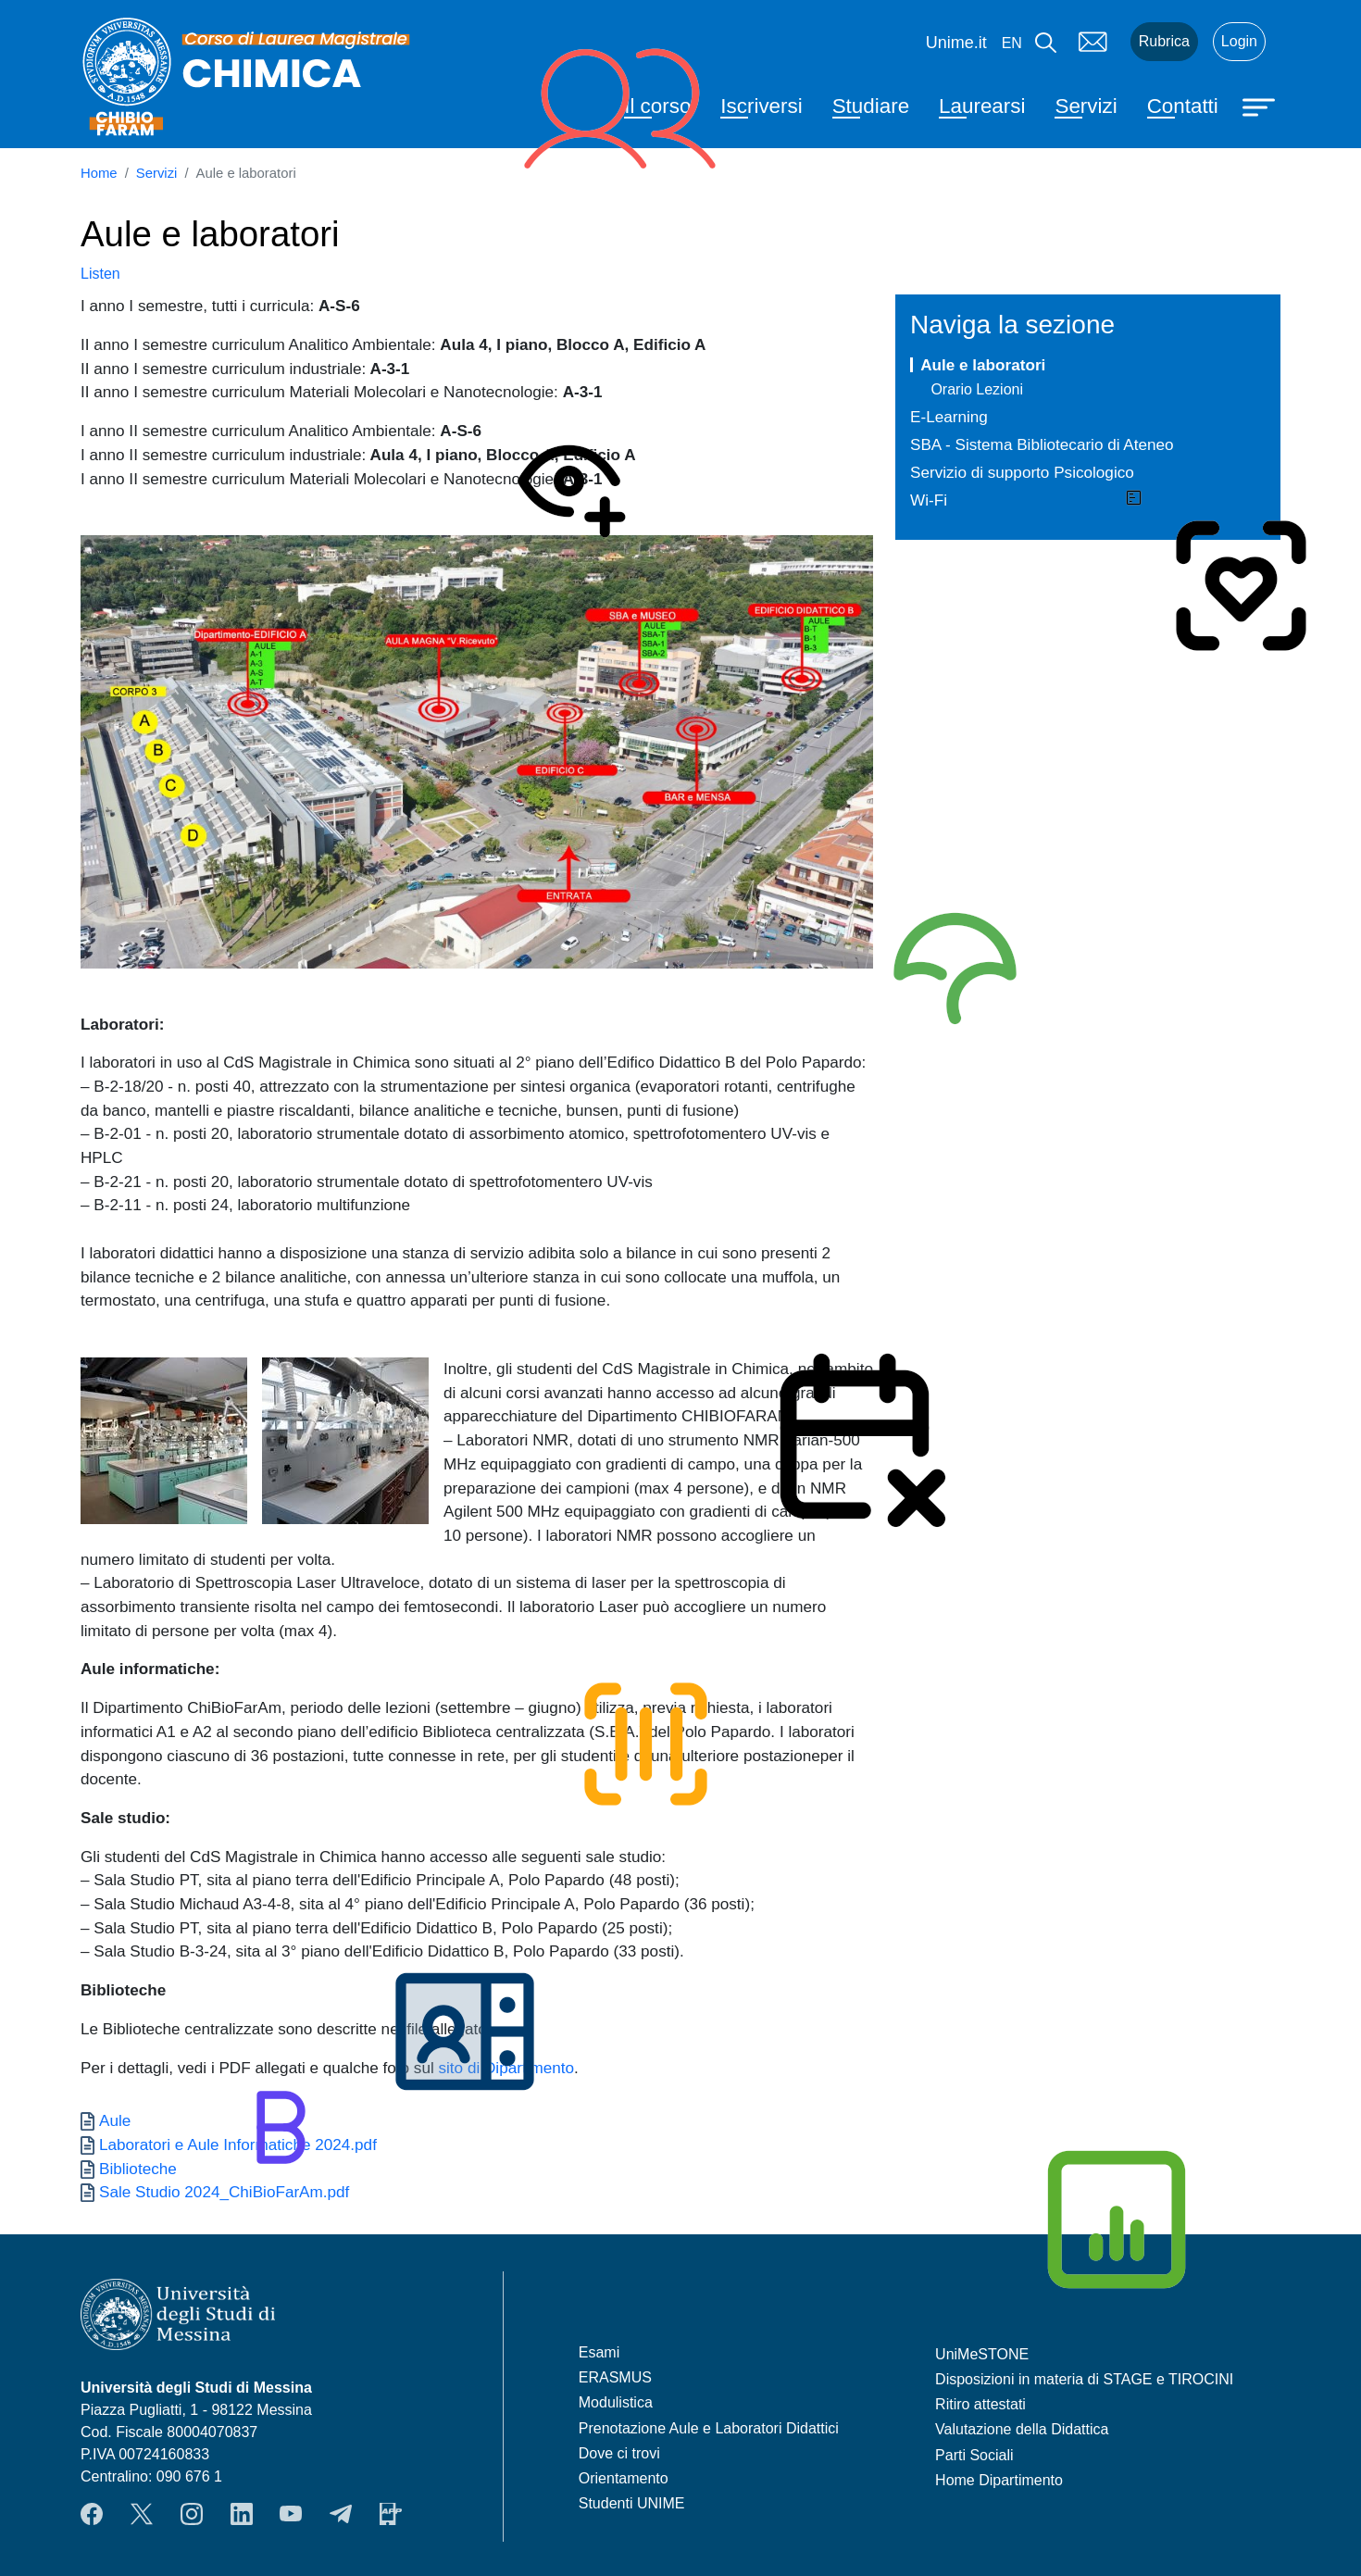 This screenshot has width=1361, height=2576. Describe the element at coordinates (568, 481) in the screenshot. I see `add to watchlist` at that location.